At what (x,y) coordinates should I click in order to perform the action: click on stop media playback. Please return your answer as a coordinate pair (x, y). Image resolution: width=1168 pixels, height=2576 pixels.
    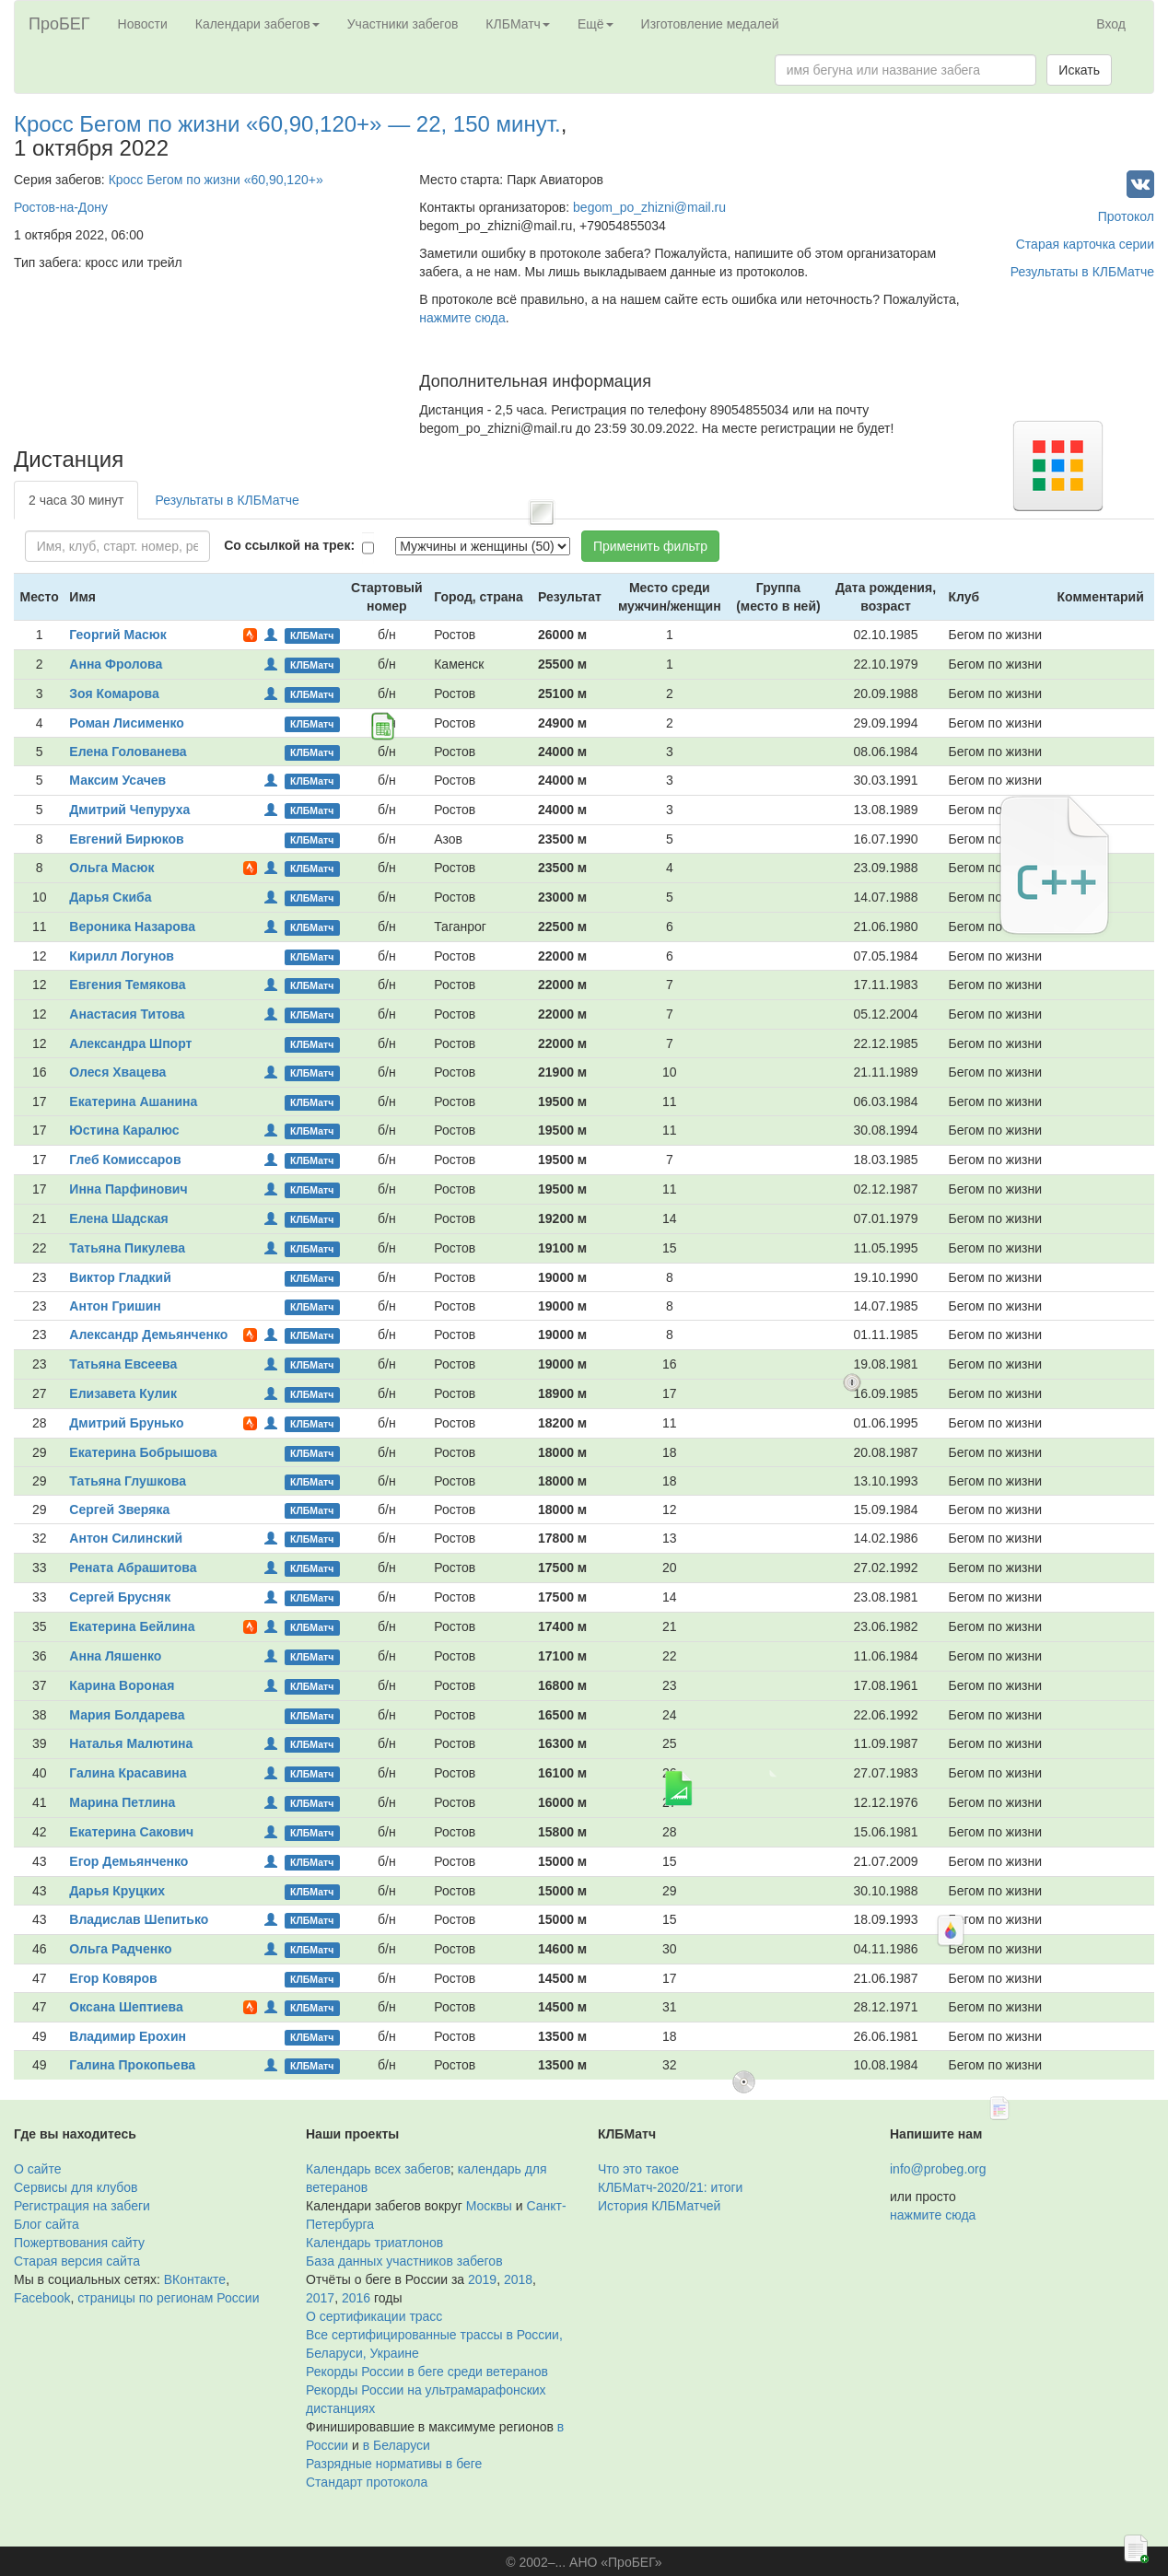
    Looking at the image, I should click on (542, 513).